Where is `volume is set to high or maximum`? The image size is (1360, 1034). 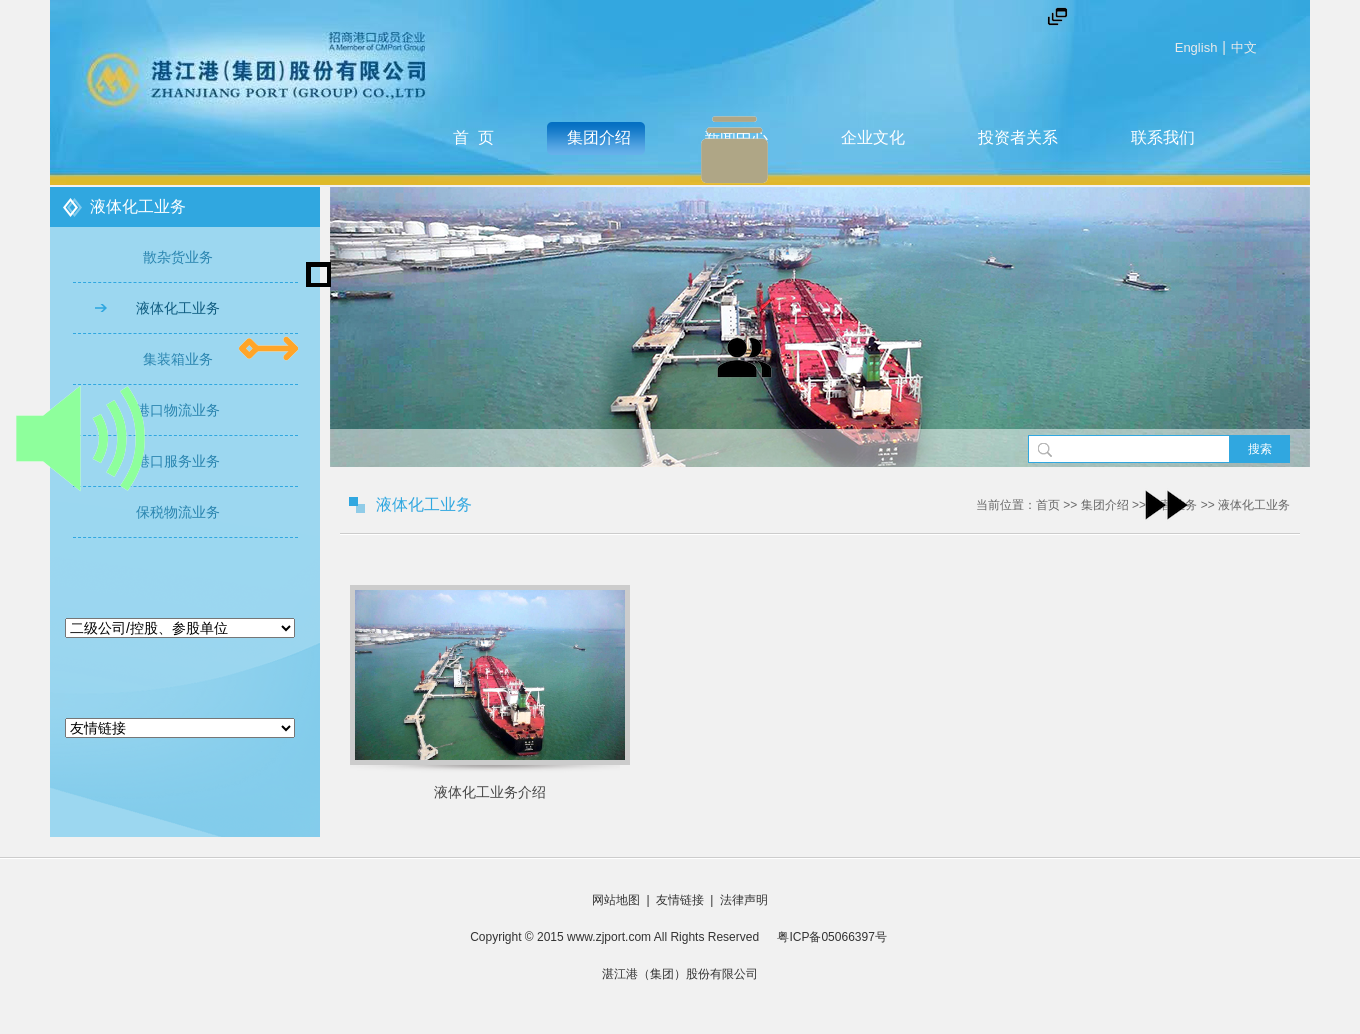 volume is set to high or maximum is located at coordinates (80, 438).